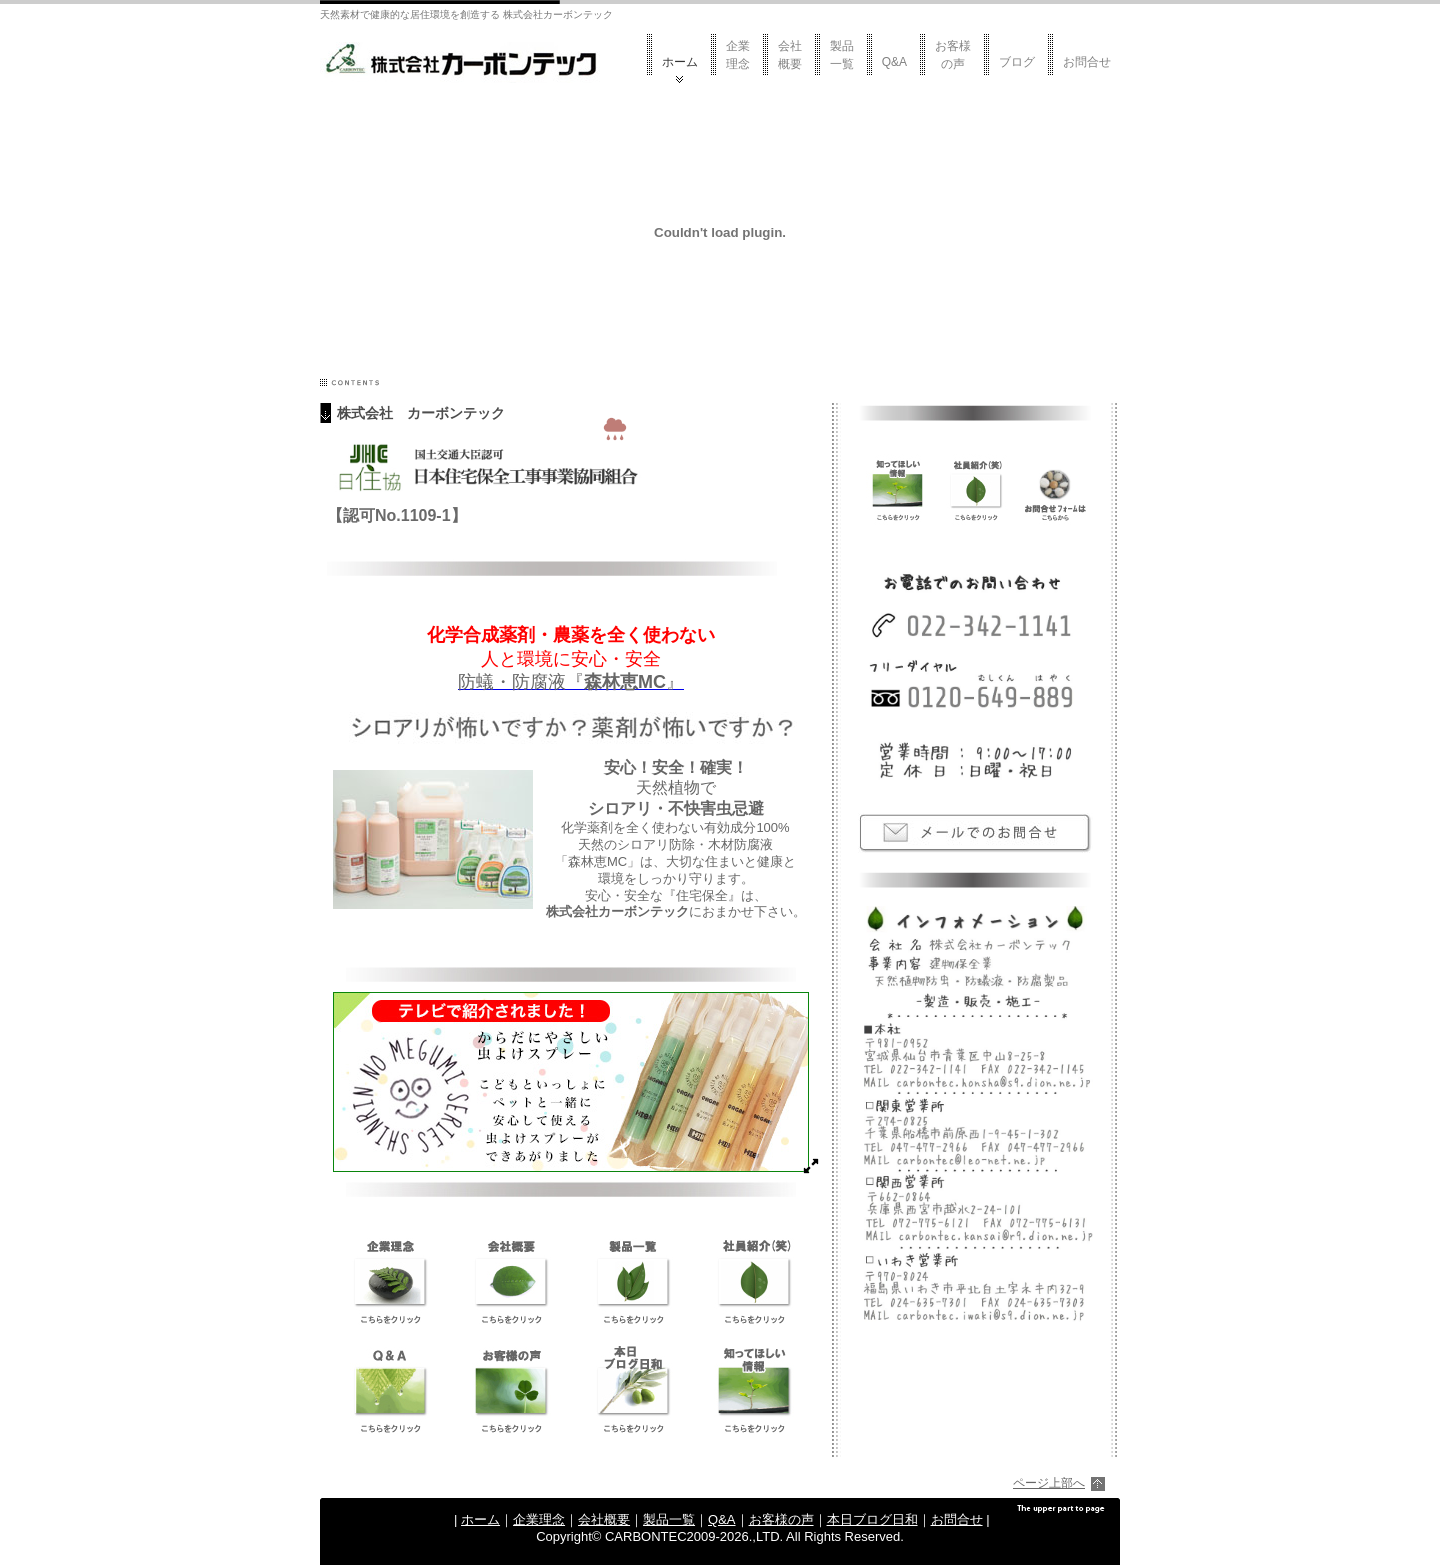 Image resolution: width=1440 pixels, height=1565 pixels. Describe the element at coordinates (811, 1166) in the screenshot. I see `expand to fullscreen mode` at that location.